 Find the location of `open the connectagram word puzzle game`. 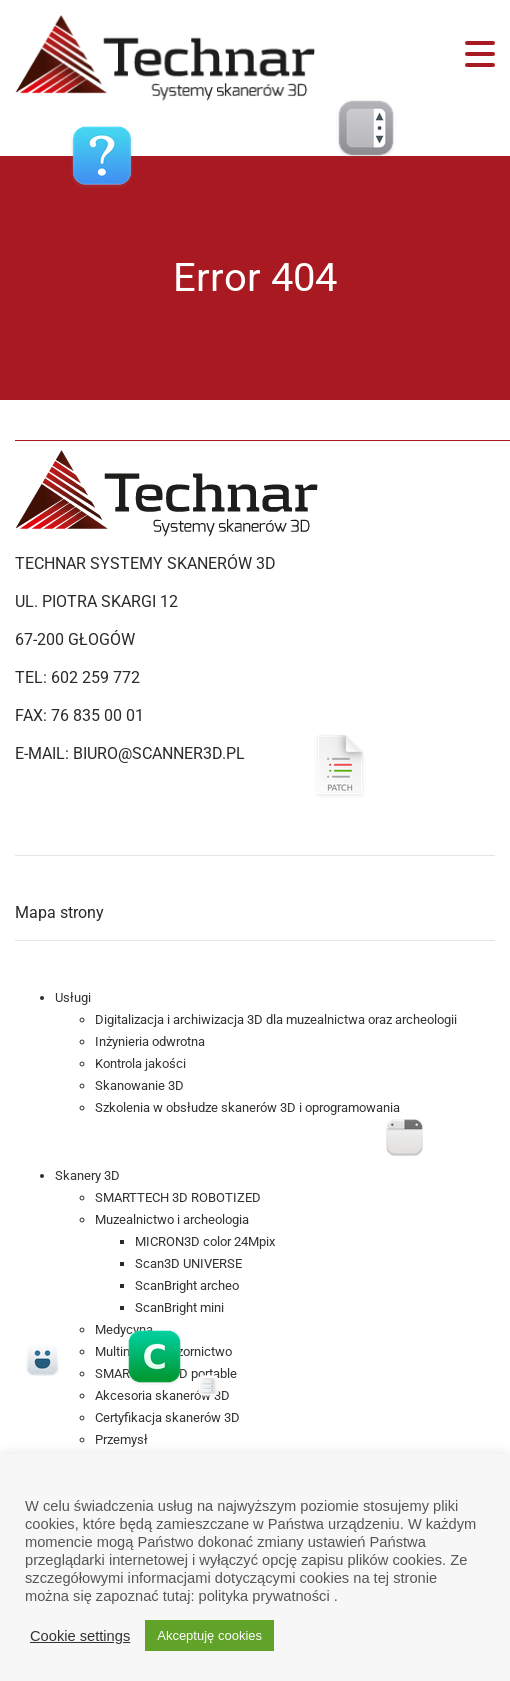

open the connectagram word puzzle game is located at coordinates (154, 1356).